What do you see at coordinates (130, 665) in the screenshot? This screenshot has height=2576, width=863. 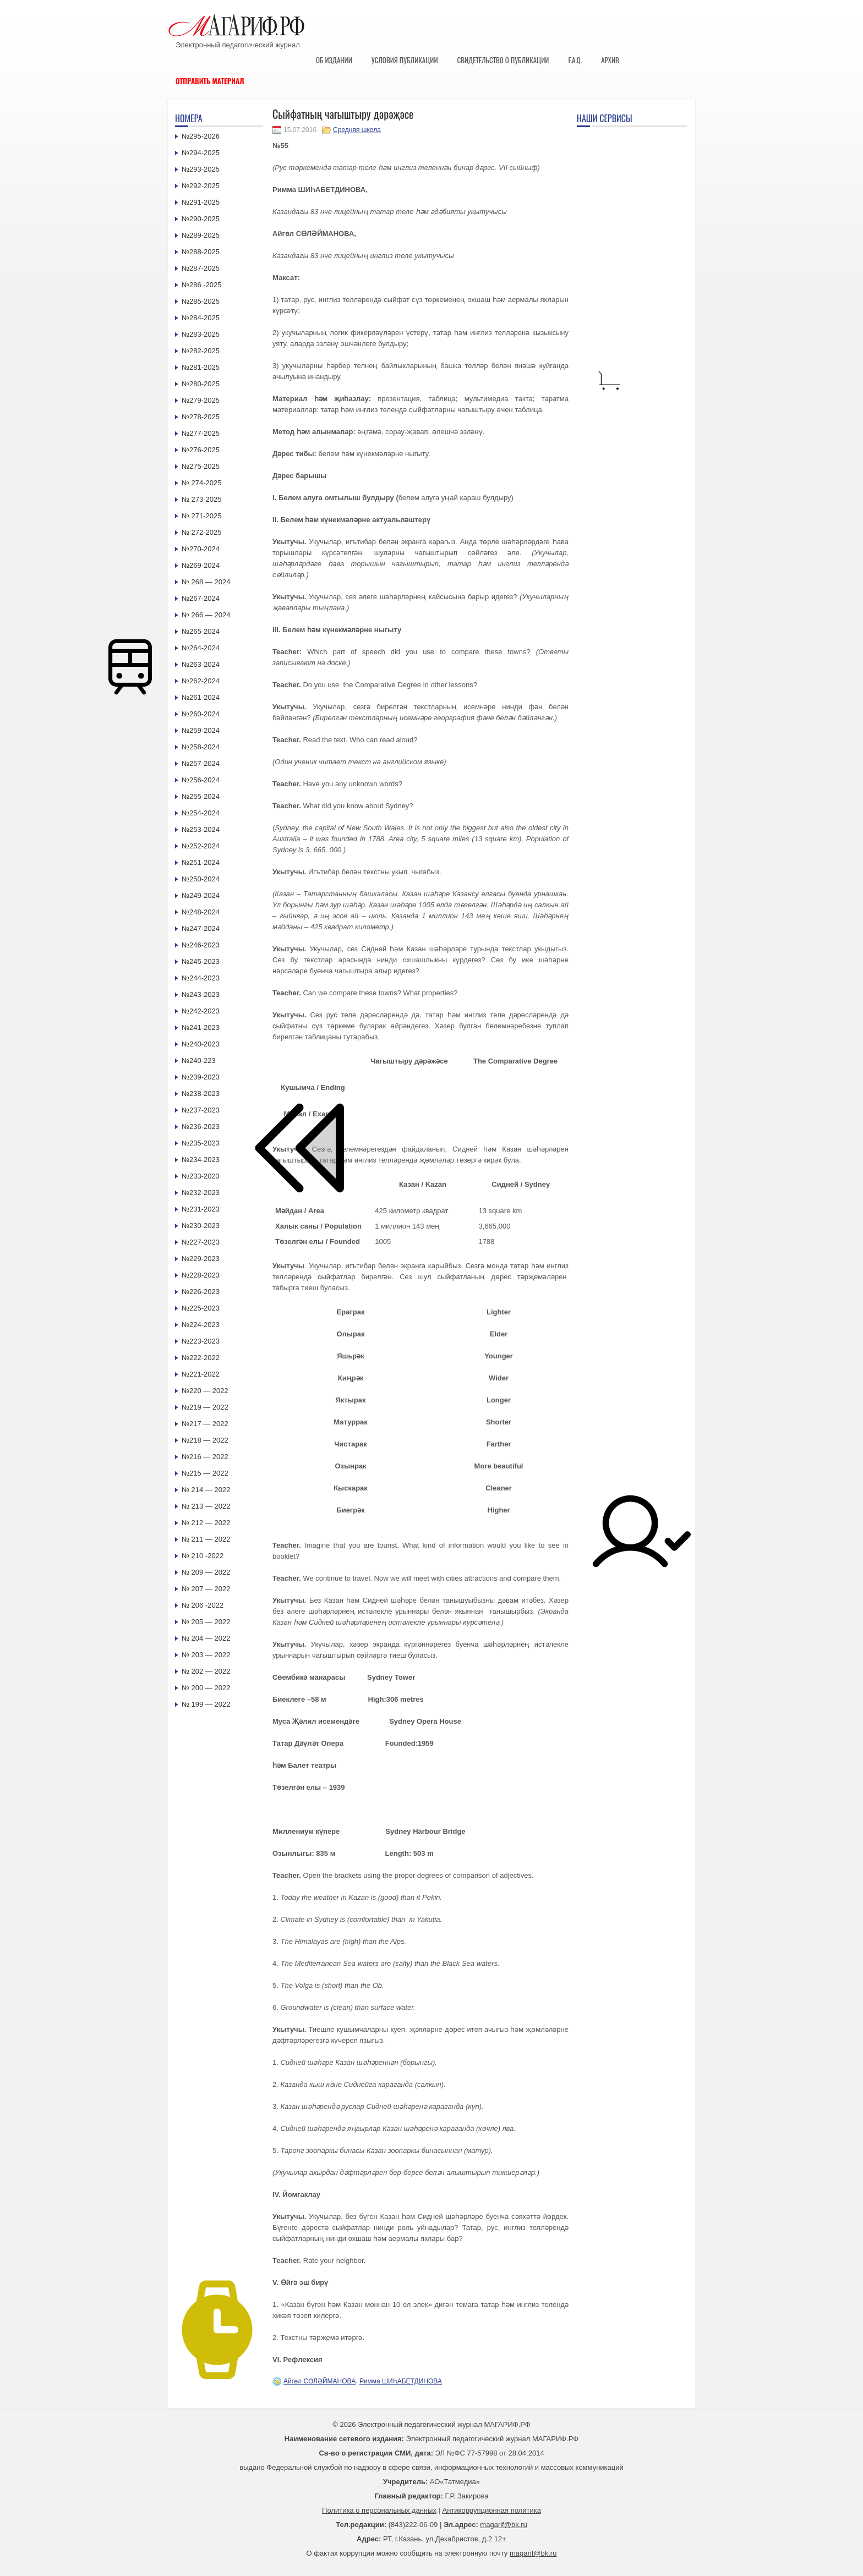 I see `access train schedules or rail services` at bounding box center [130, 665].